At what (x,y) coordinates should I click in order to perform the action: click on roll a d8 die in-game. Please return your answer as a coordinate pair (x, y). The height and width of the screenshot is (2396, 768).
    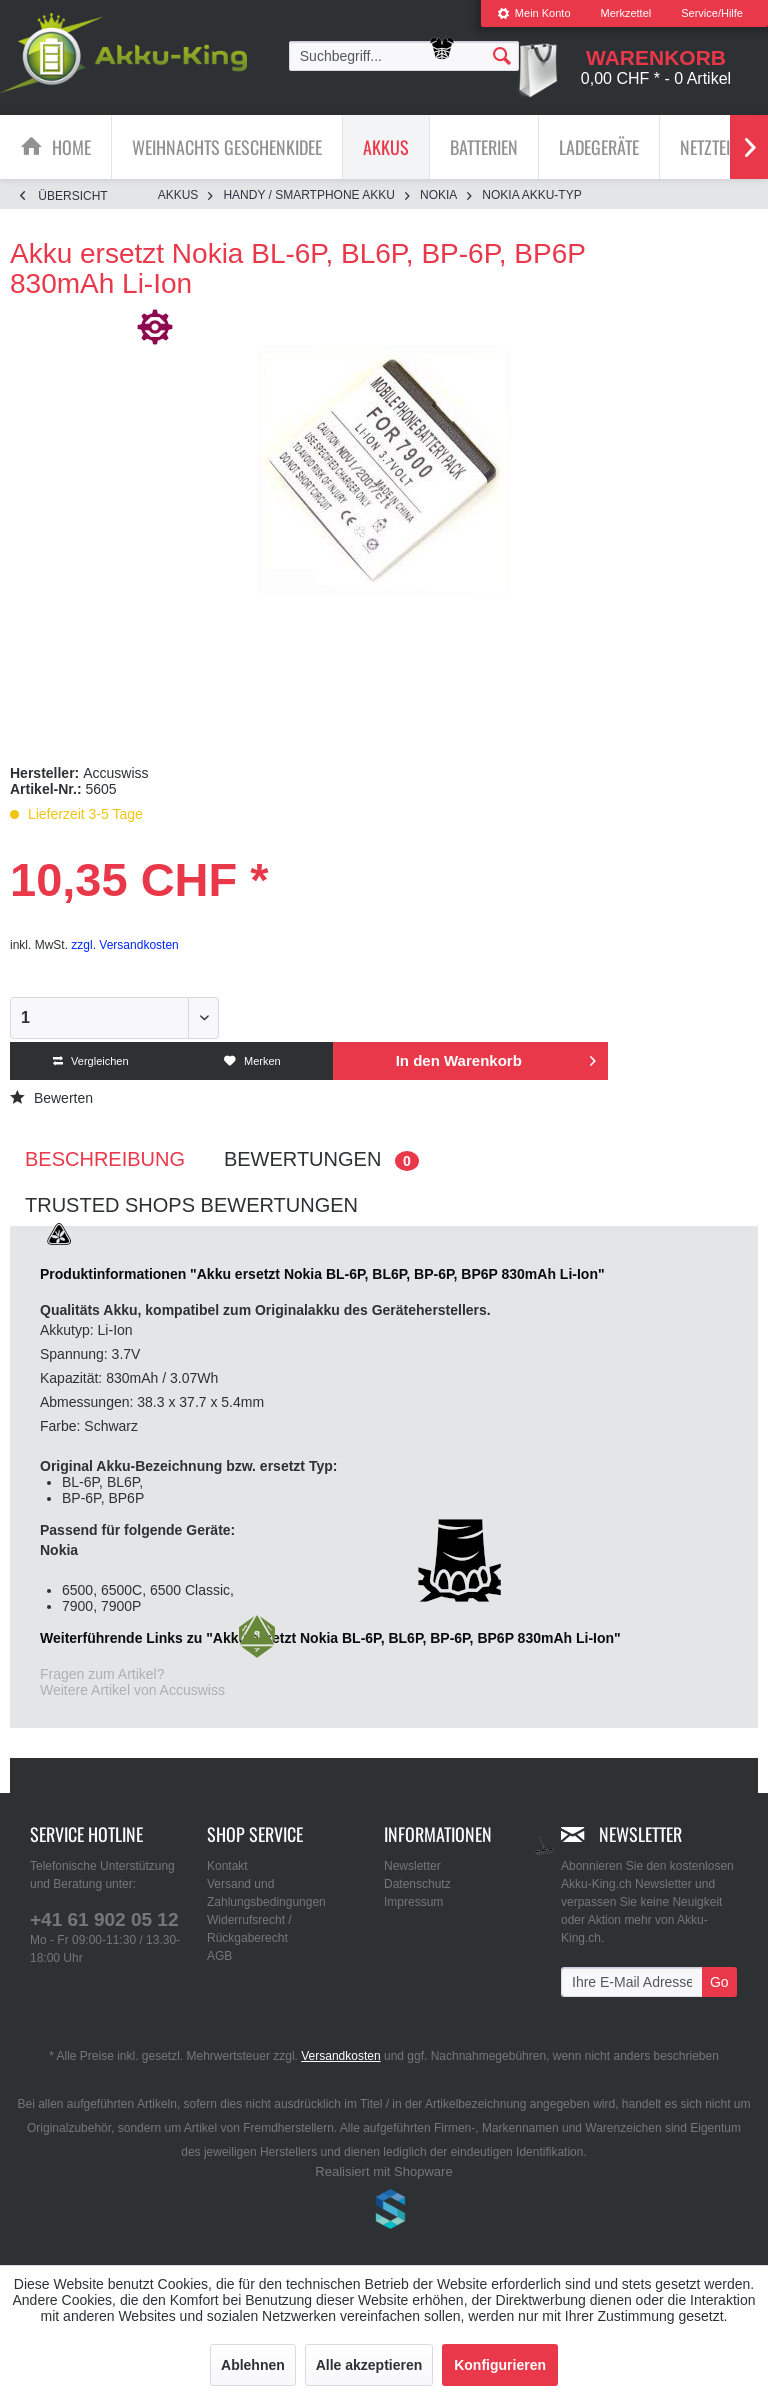
    Looking at the image, I should click on (257, 1636).